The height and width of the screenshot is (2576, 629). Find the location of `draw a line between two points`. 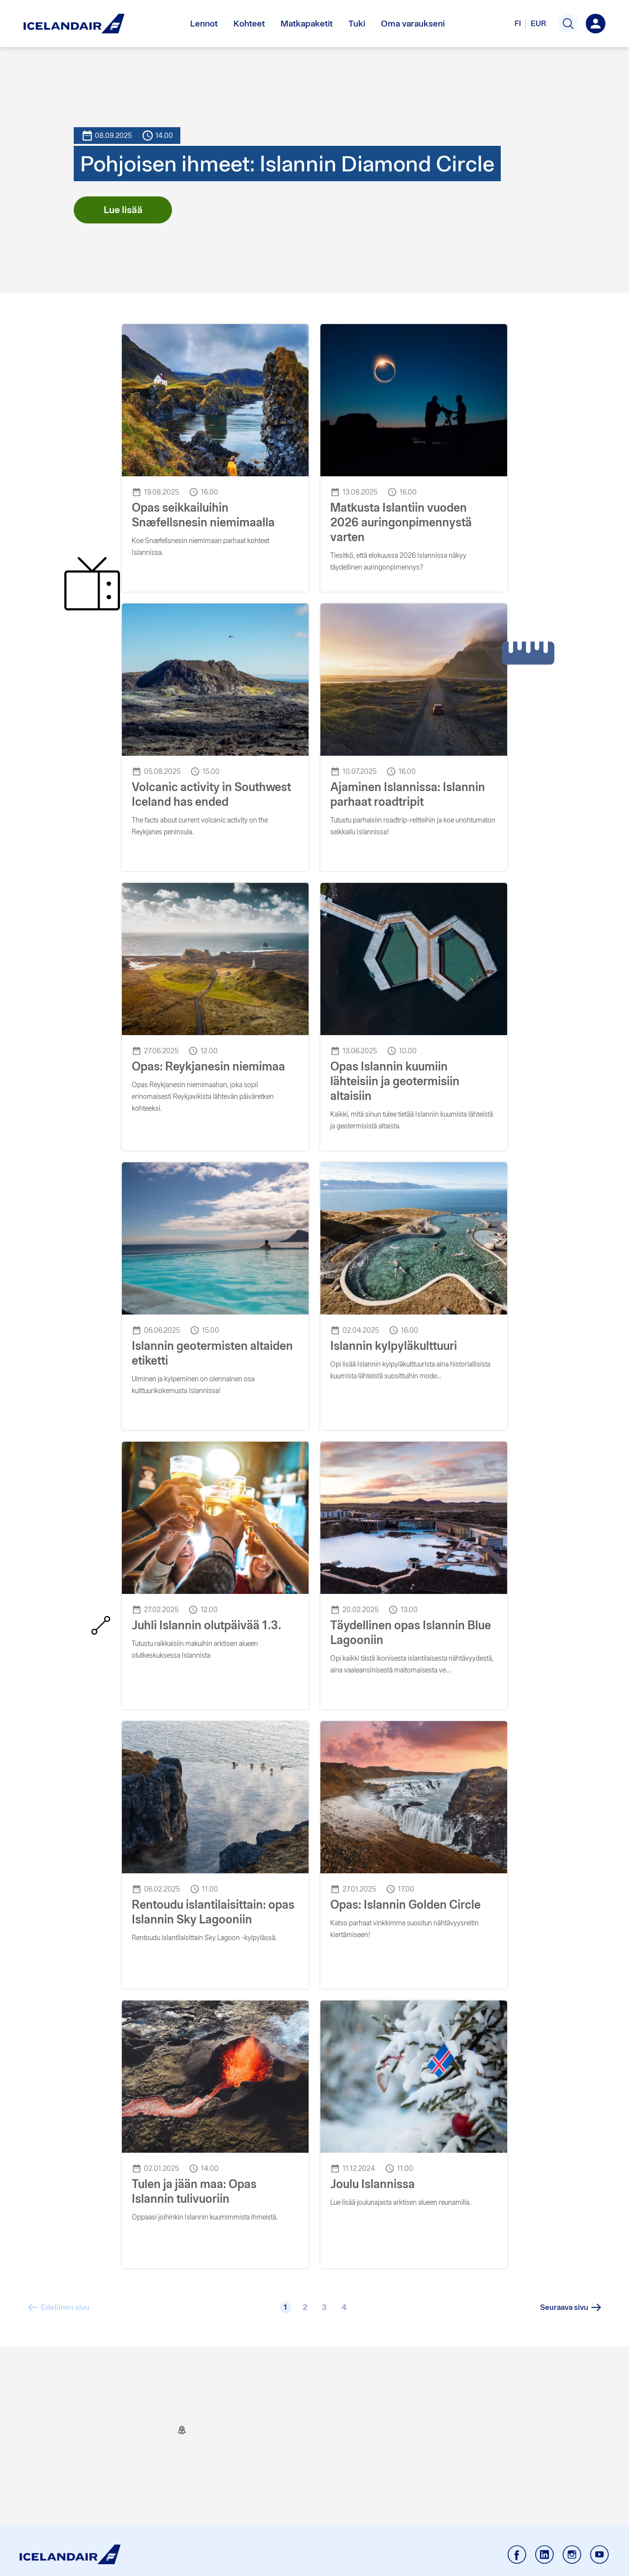

draw a line between two points is located at coordinates (101, 1625).